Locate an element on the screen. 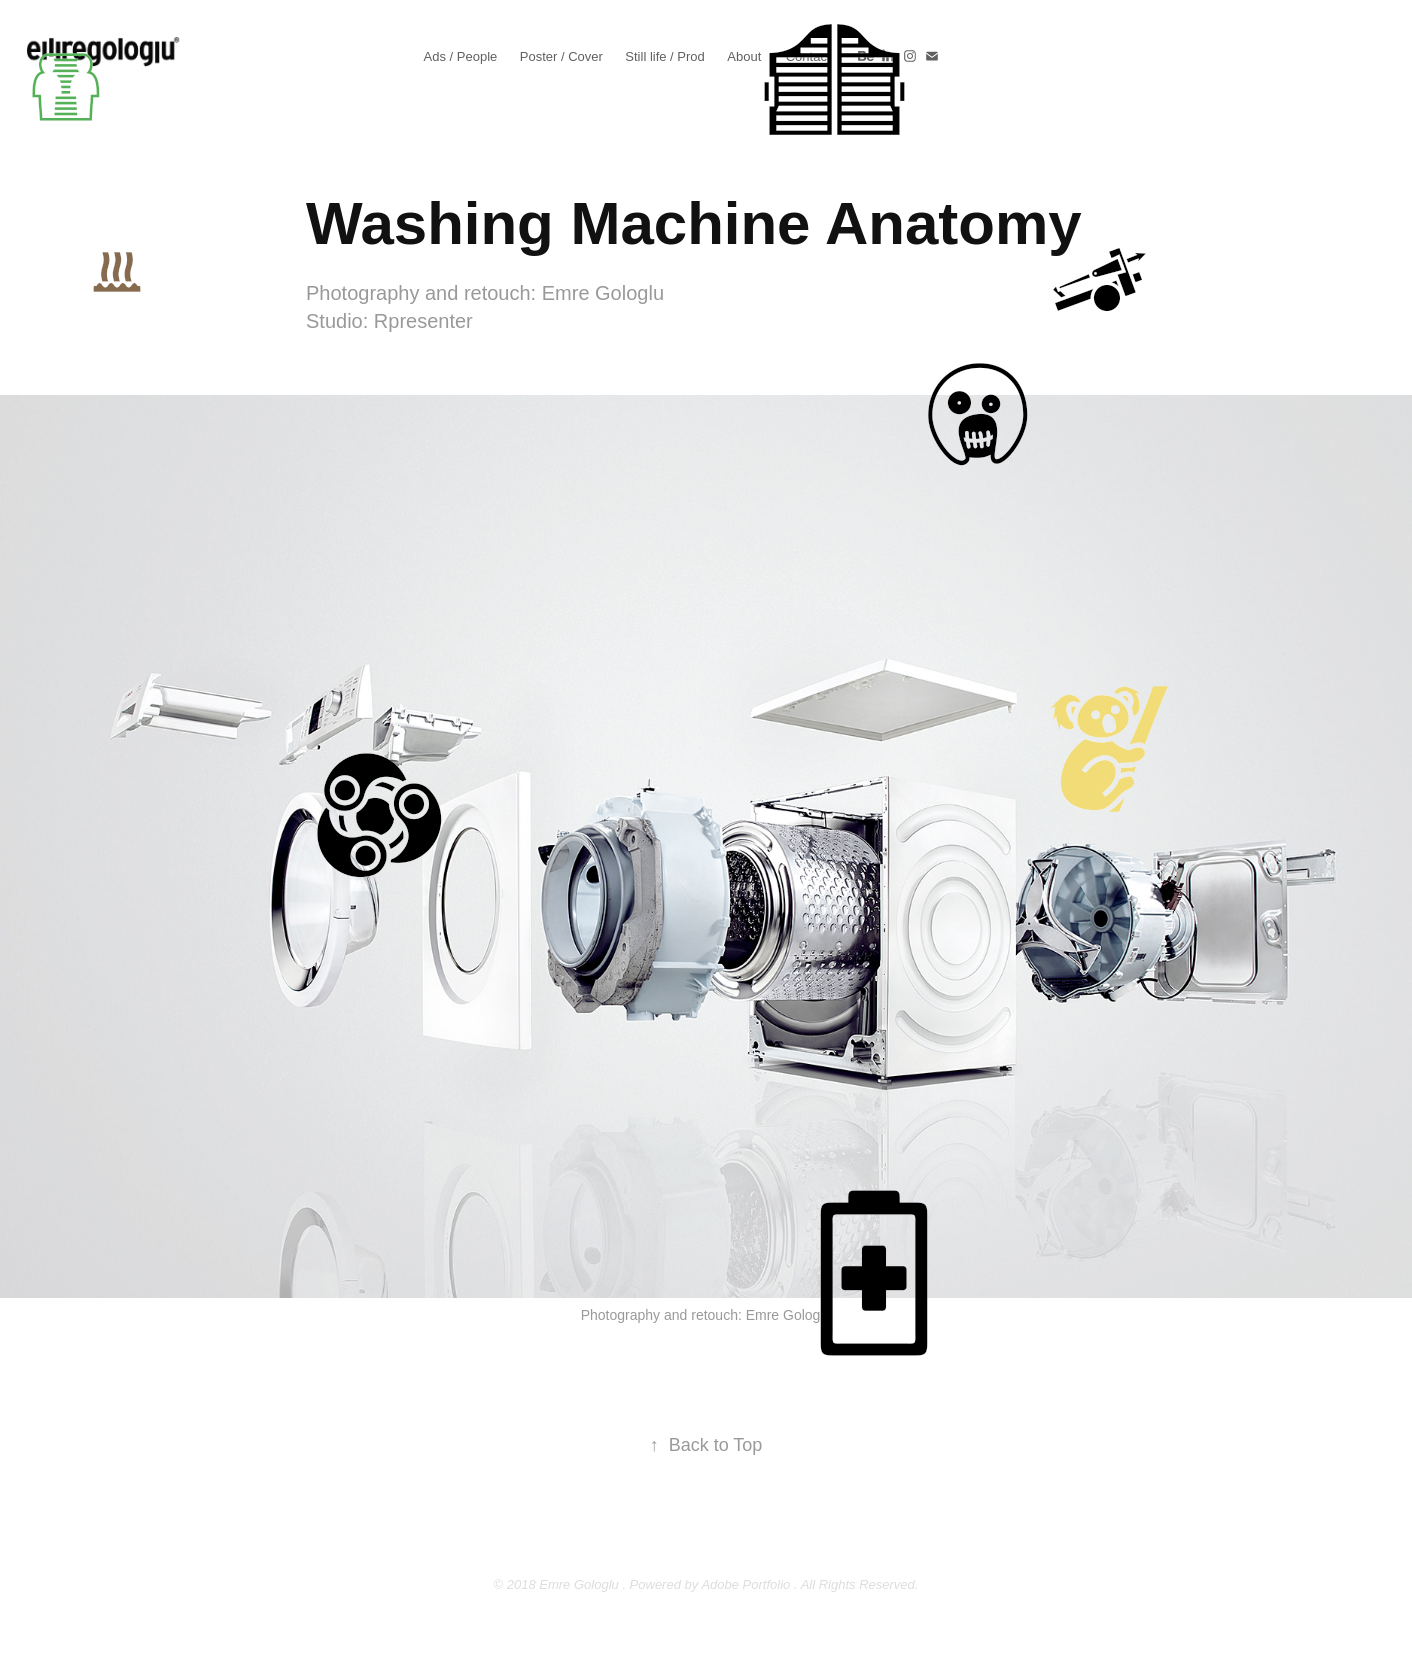 This screenshot has height=1654, width=1412. koala character or mascot icon is located at coordinates (1109, 749).